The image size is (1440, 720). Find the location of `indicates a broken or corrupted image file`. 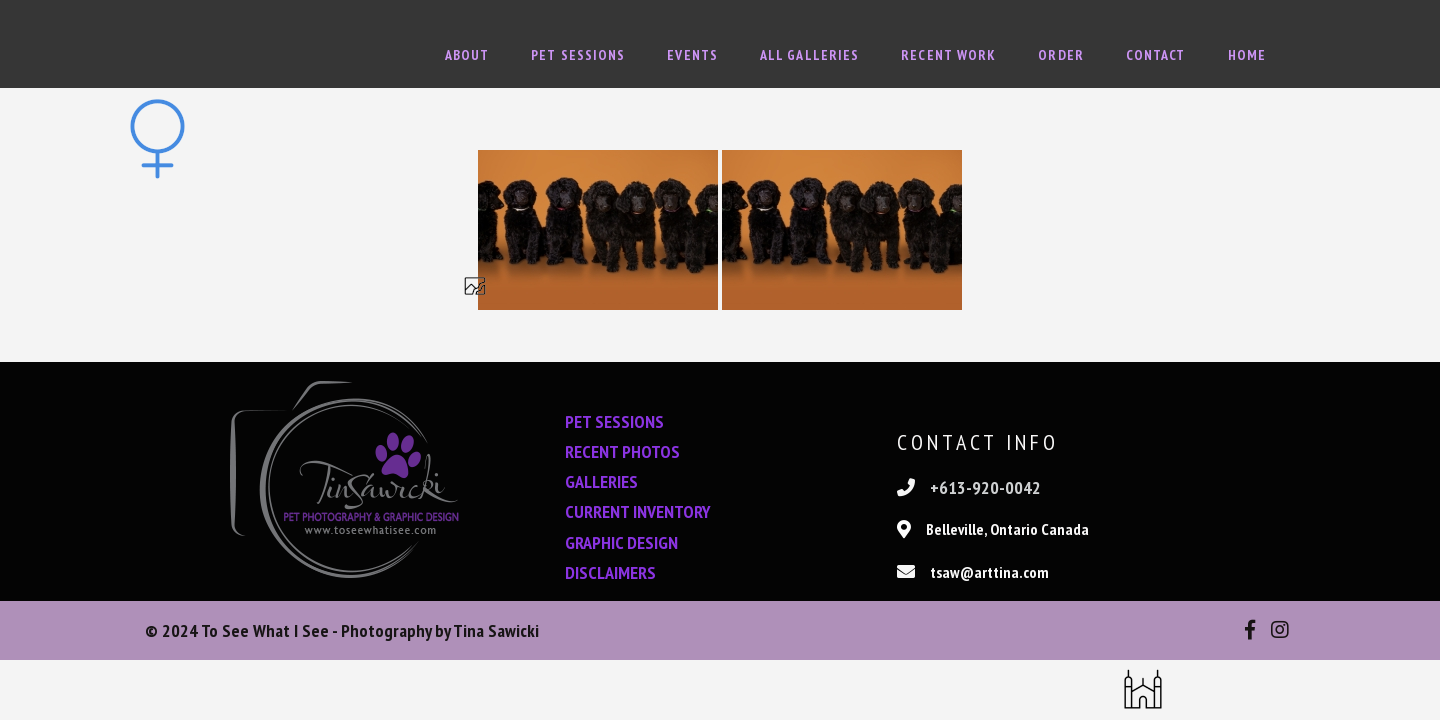

indicates a broken or corrupted image file is located at coordinates (475, 286).